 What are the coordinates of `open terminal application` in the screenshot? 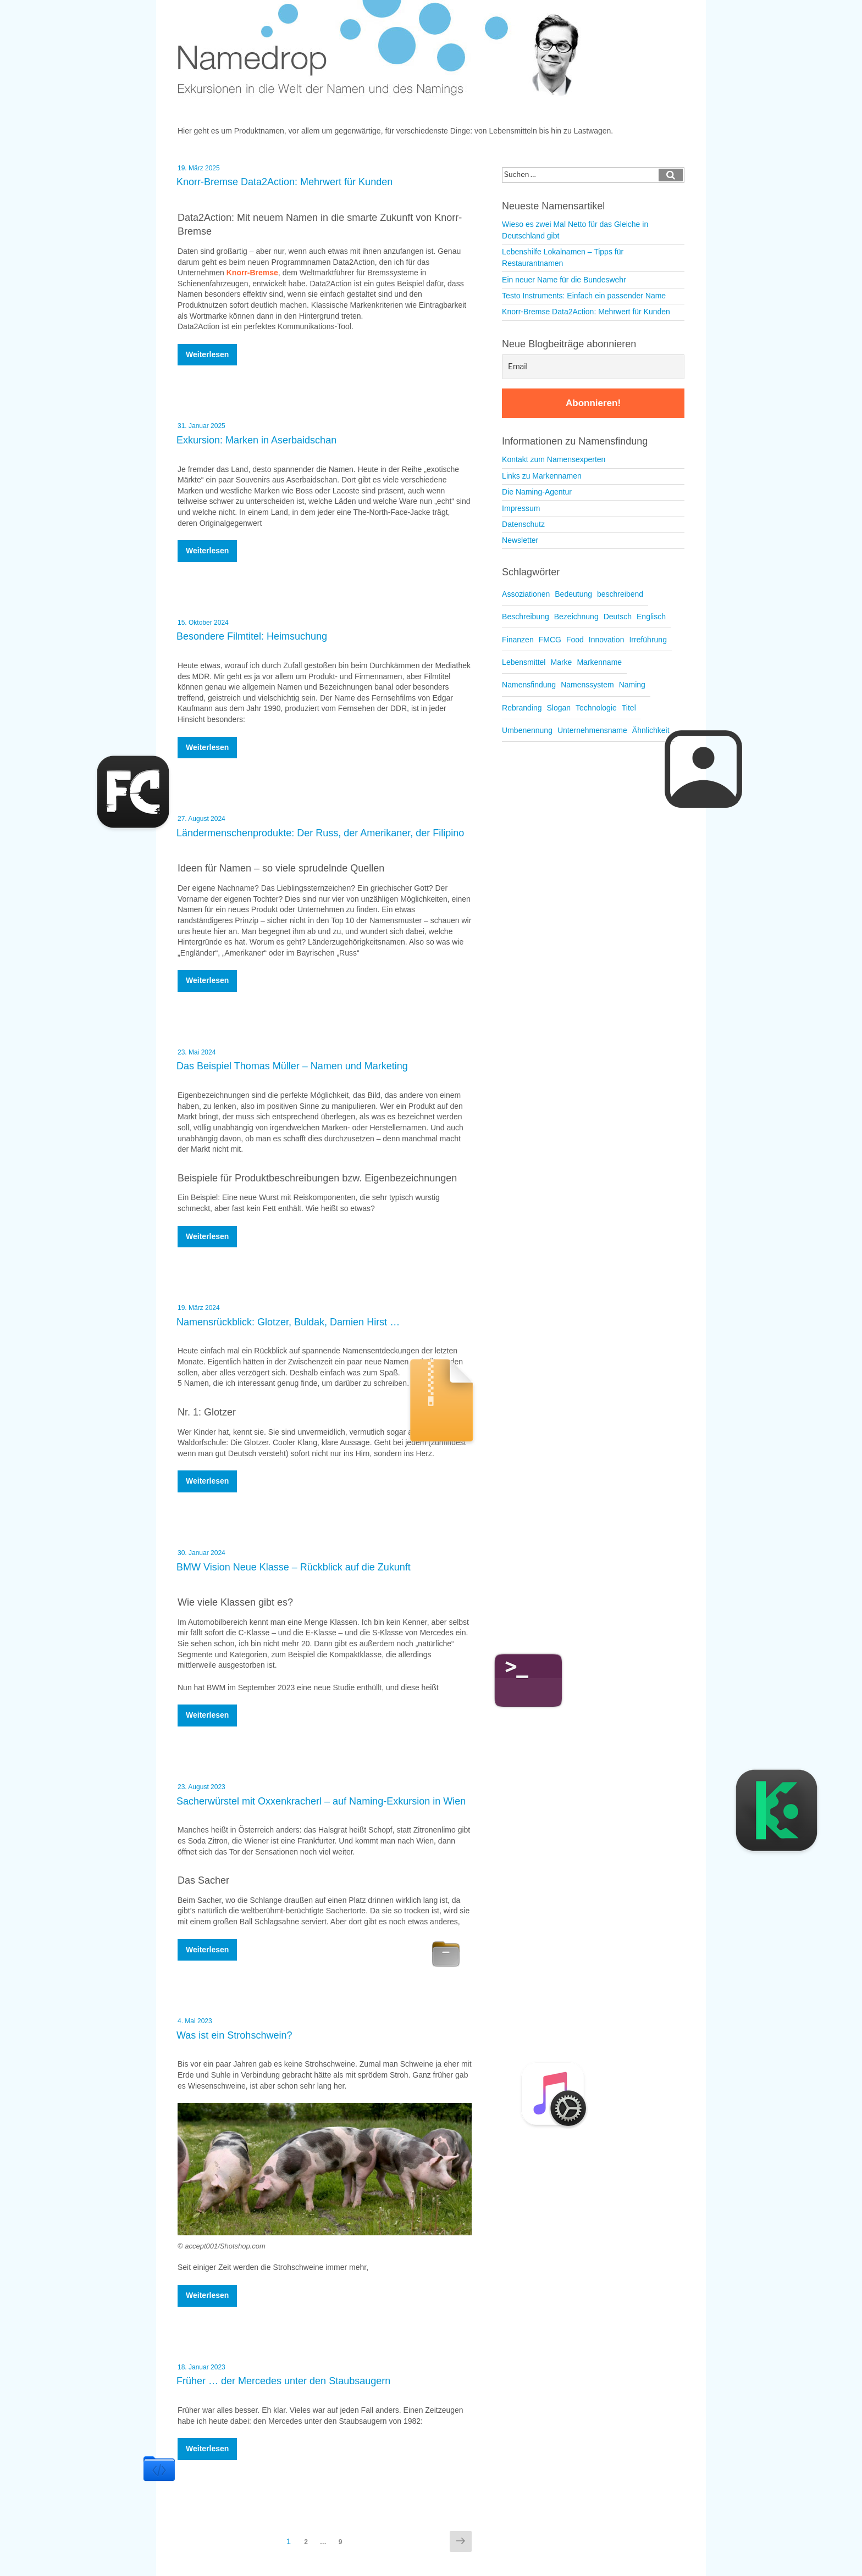 It's located at (528, 1680).